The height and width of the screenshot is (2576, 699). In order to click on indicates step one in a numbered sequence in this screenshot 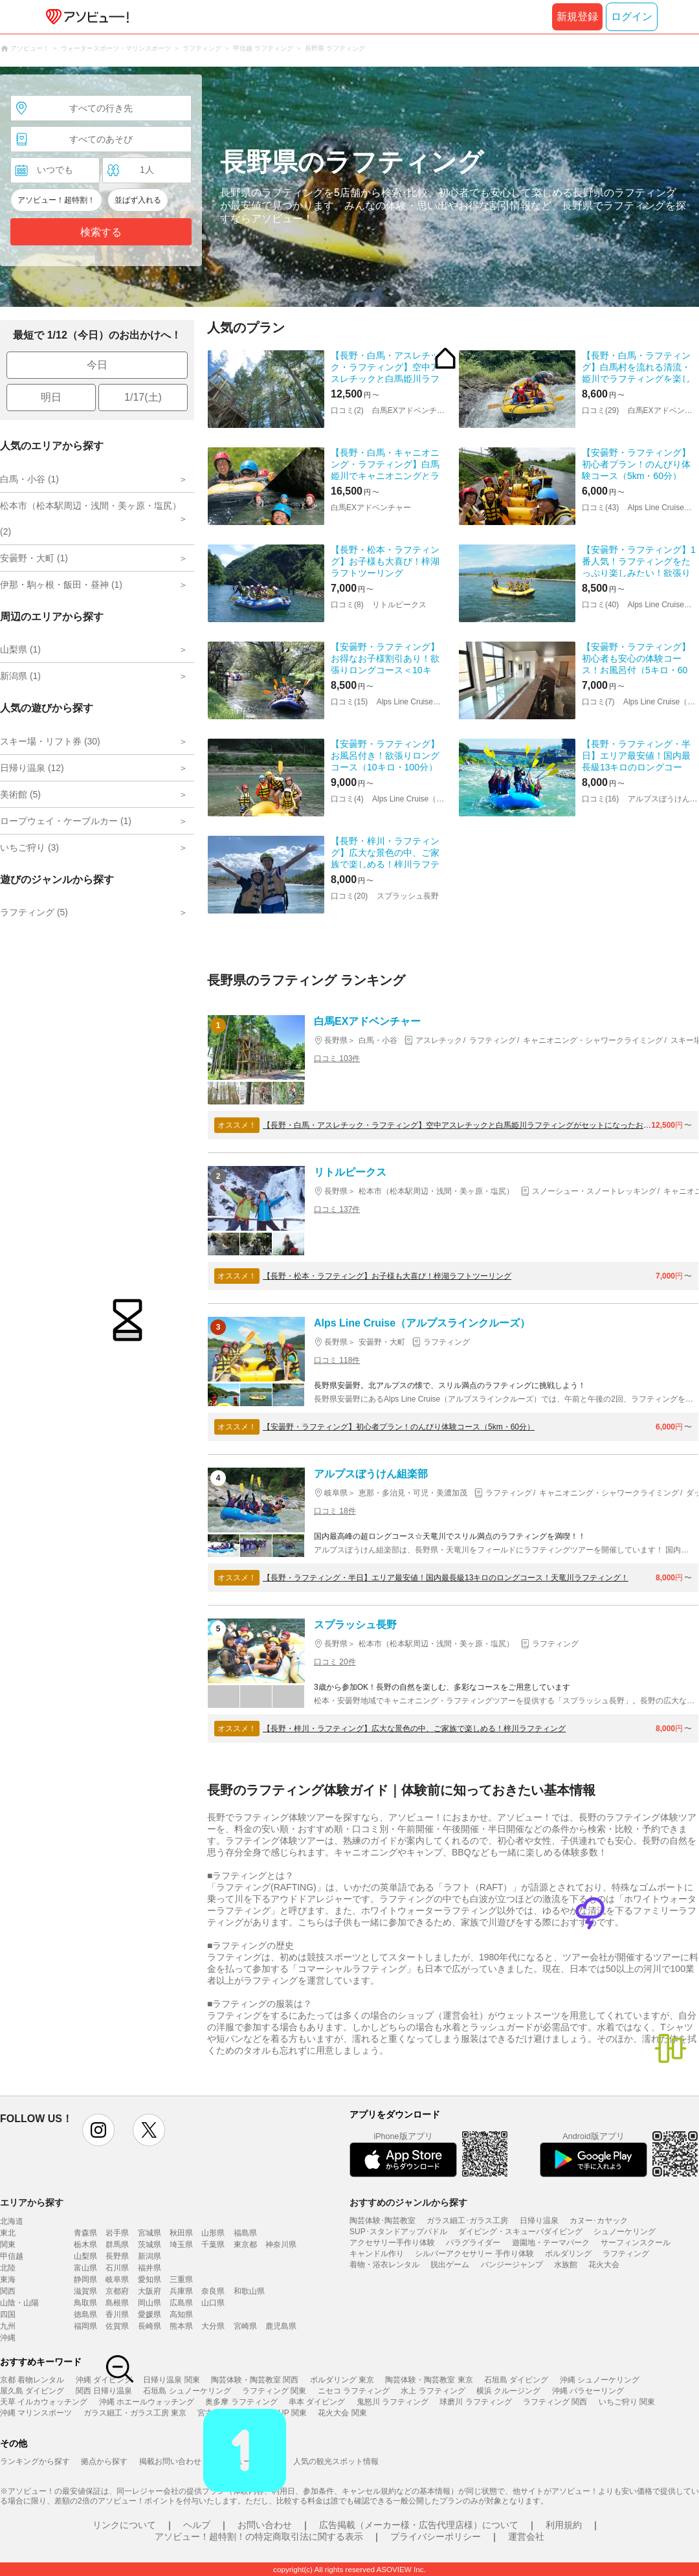, I will do `click(245, 2450)`.